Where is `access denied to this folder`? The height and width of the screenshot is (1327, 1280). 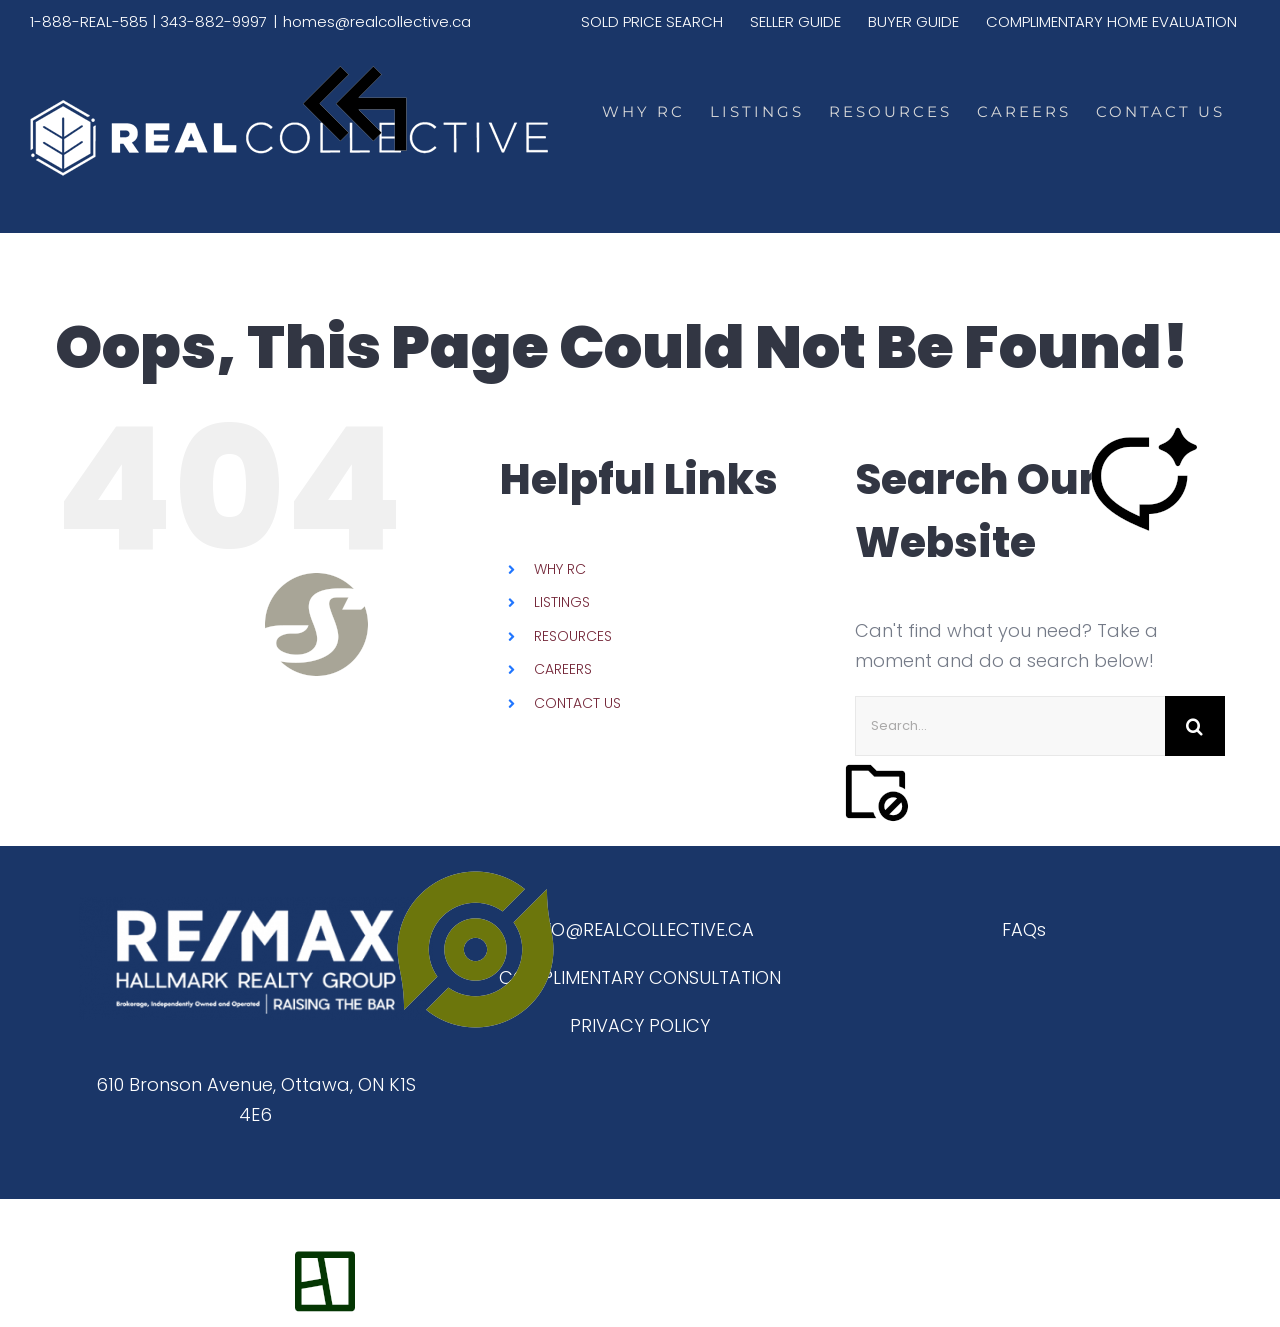 access denied to this folder is located at coordinates (875, 791).